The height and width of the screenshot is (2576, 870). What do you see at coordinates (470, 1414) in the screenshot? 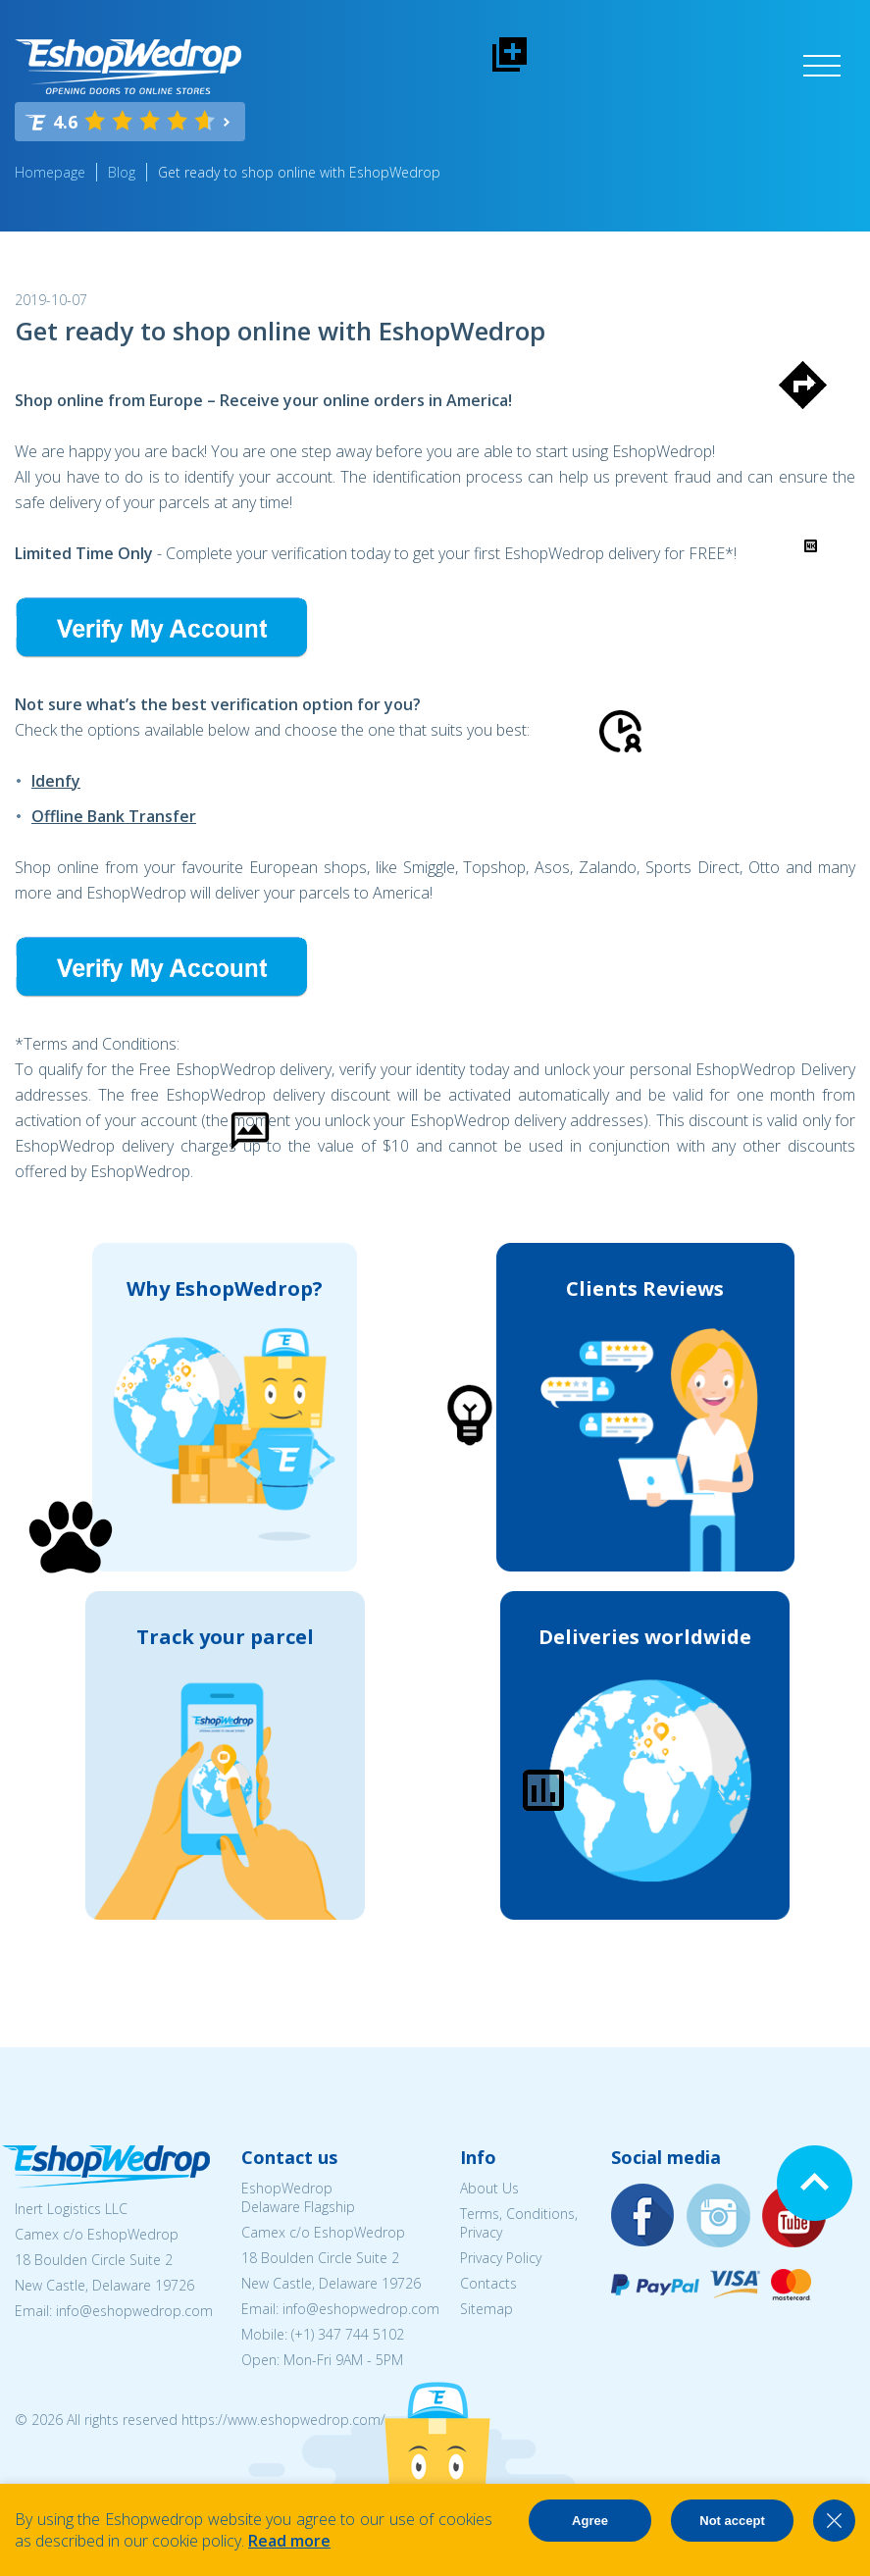
I see `access tips or helpful suggestions` at bounding box center [470, 1414].